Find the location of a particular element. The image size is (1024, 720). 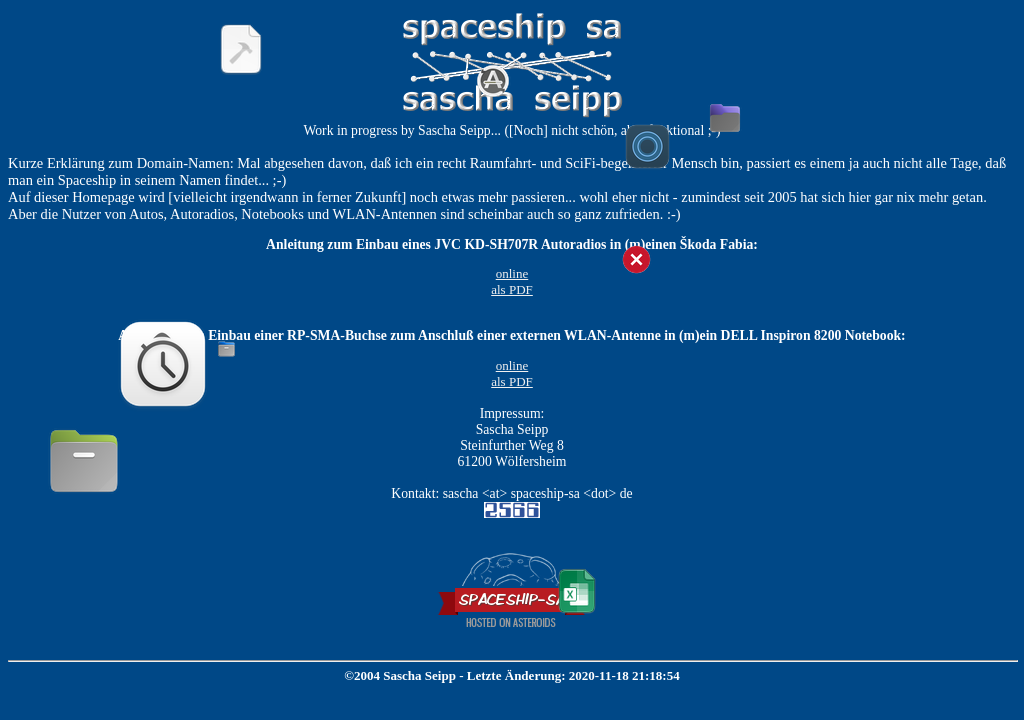

open the nautilus file manager is located at coordinates (226, 348).